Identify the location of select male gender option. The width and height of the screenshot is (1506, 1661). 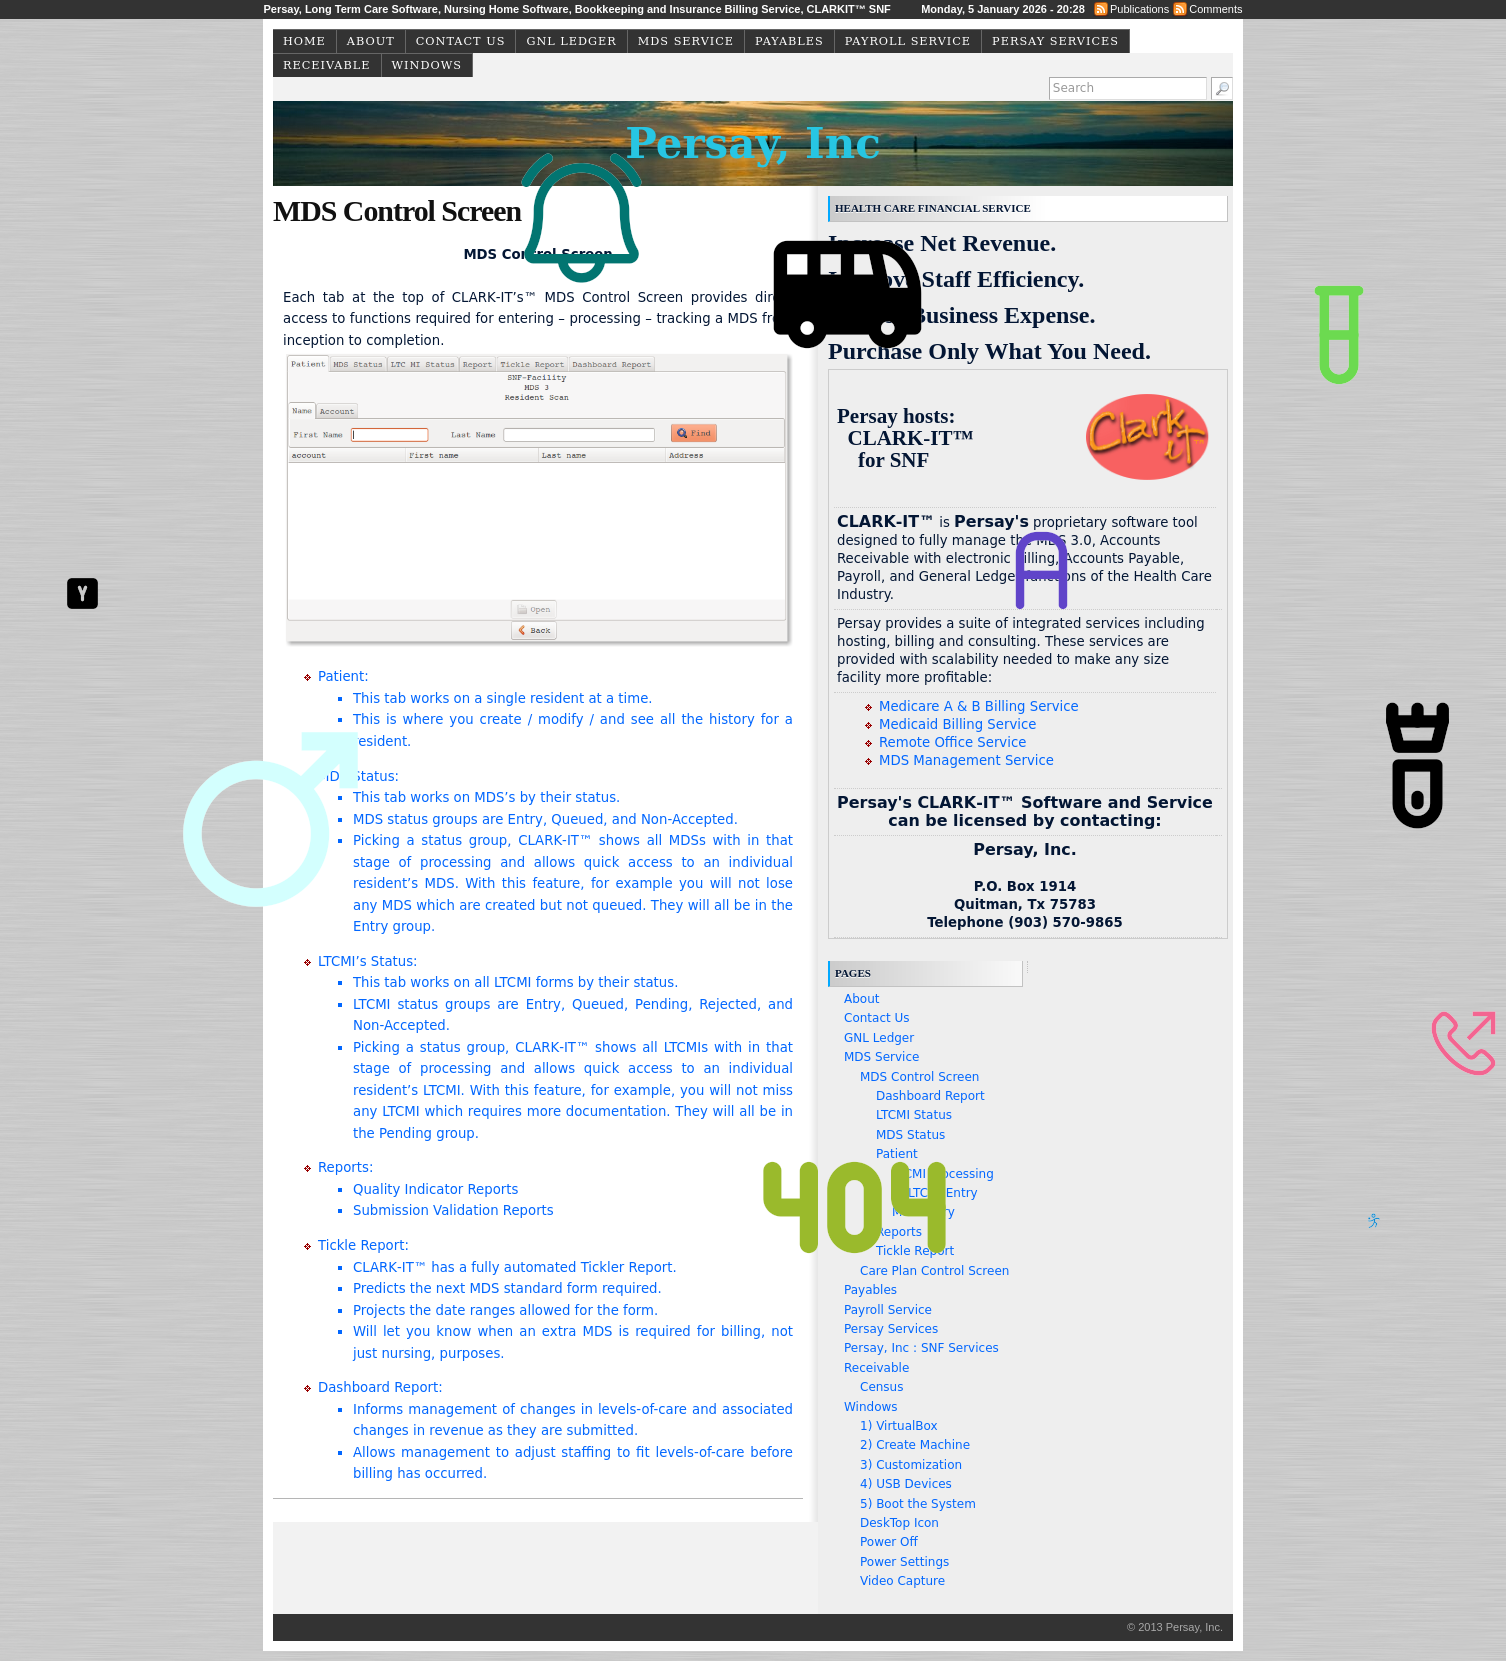
(270, 819).